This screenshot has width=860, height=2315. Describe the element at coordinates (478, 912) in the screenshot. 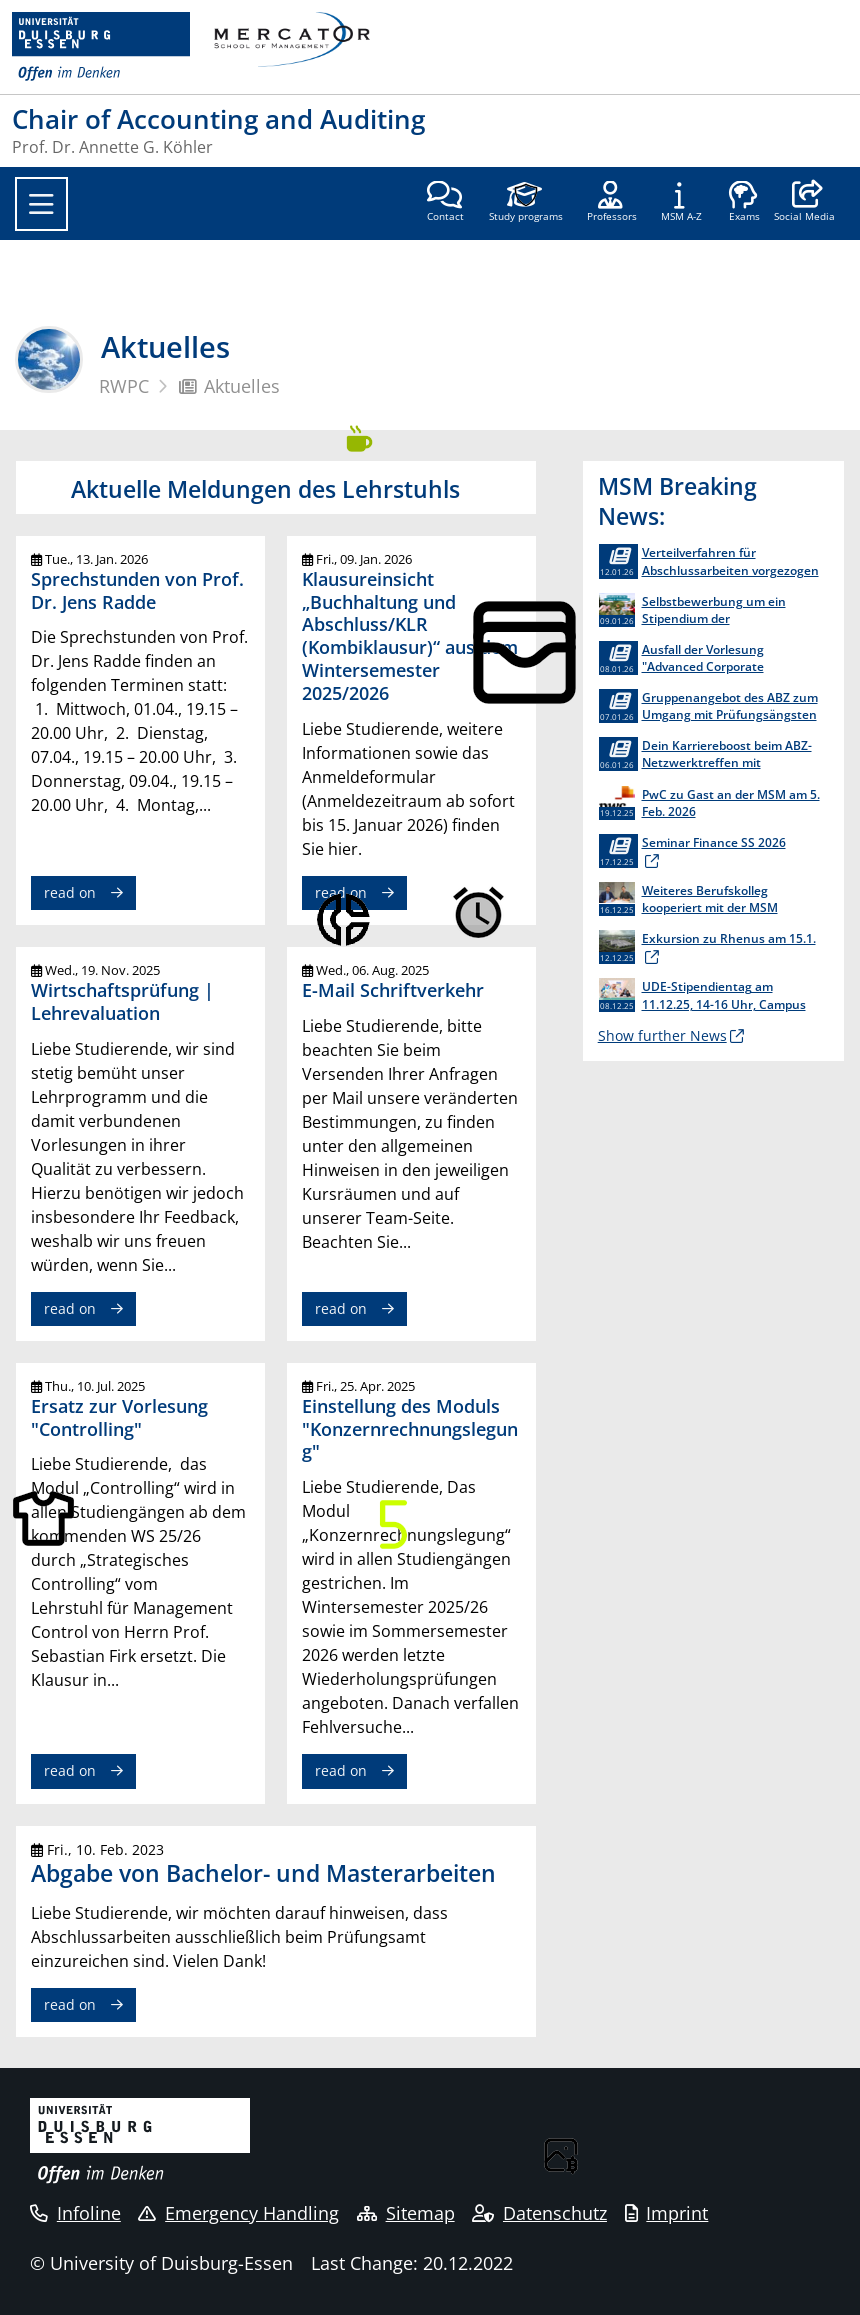

I see `view and manage alarms` at that location.